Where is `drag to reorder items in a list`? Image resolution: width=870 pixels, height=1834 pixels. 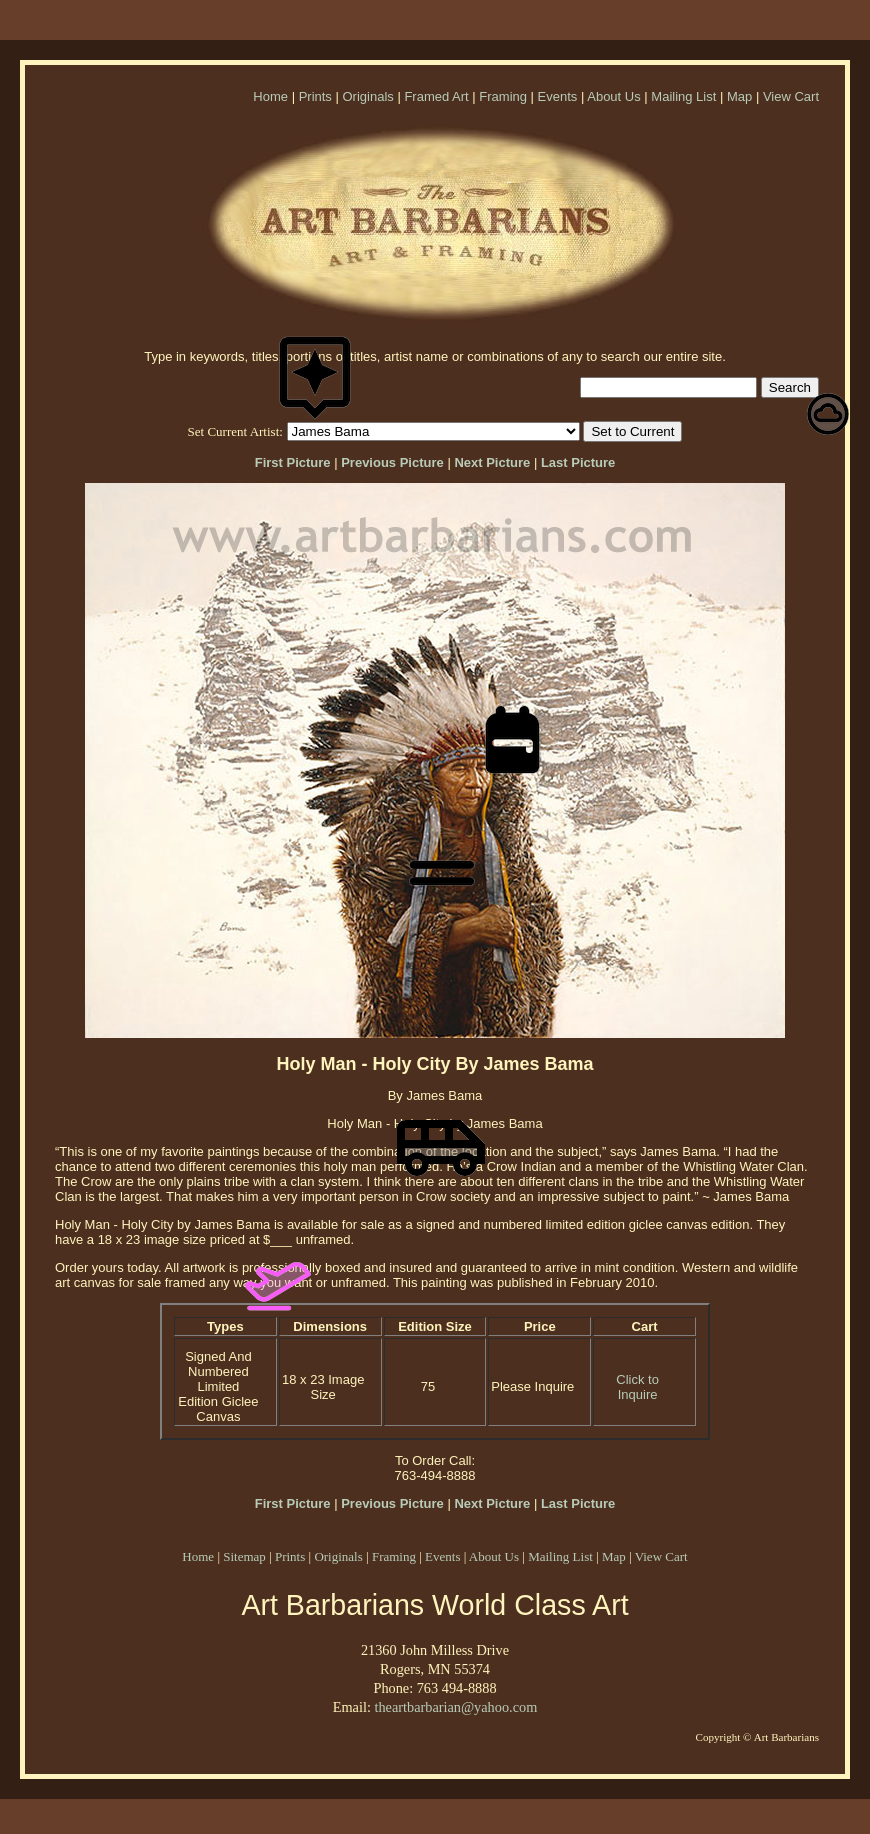 drag to reorder items in a list is located at coordinates (442, 873).